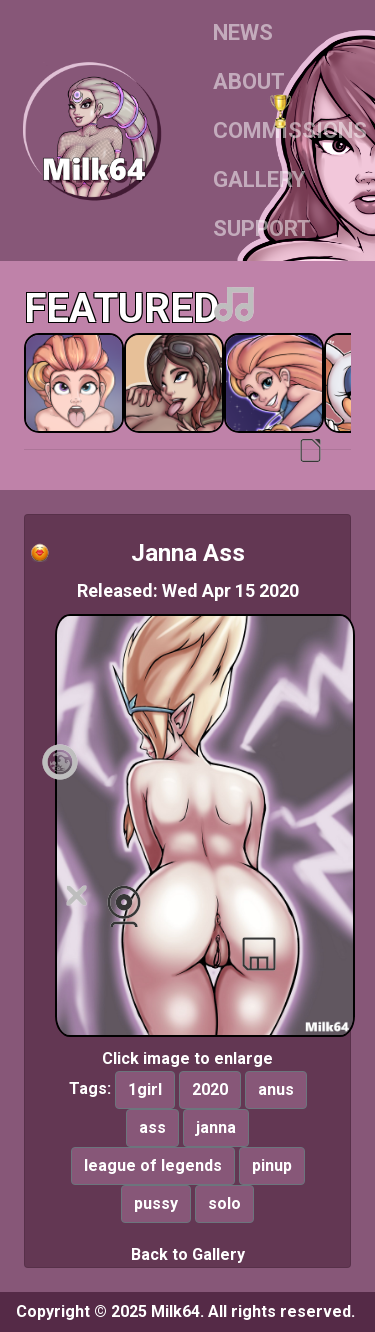 Image resolution: width=375 pixels, height=1332 pixels. Describe the element at coordinates (60, 762) in the screenshot. I see `indicates clear weather conditions at night` at that location.